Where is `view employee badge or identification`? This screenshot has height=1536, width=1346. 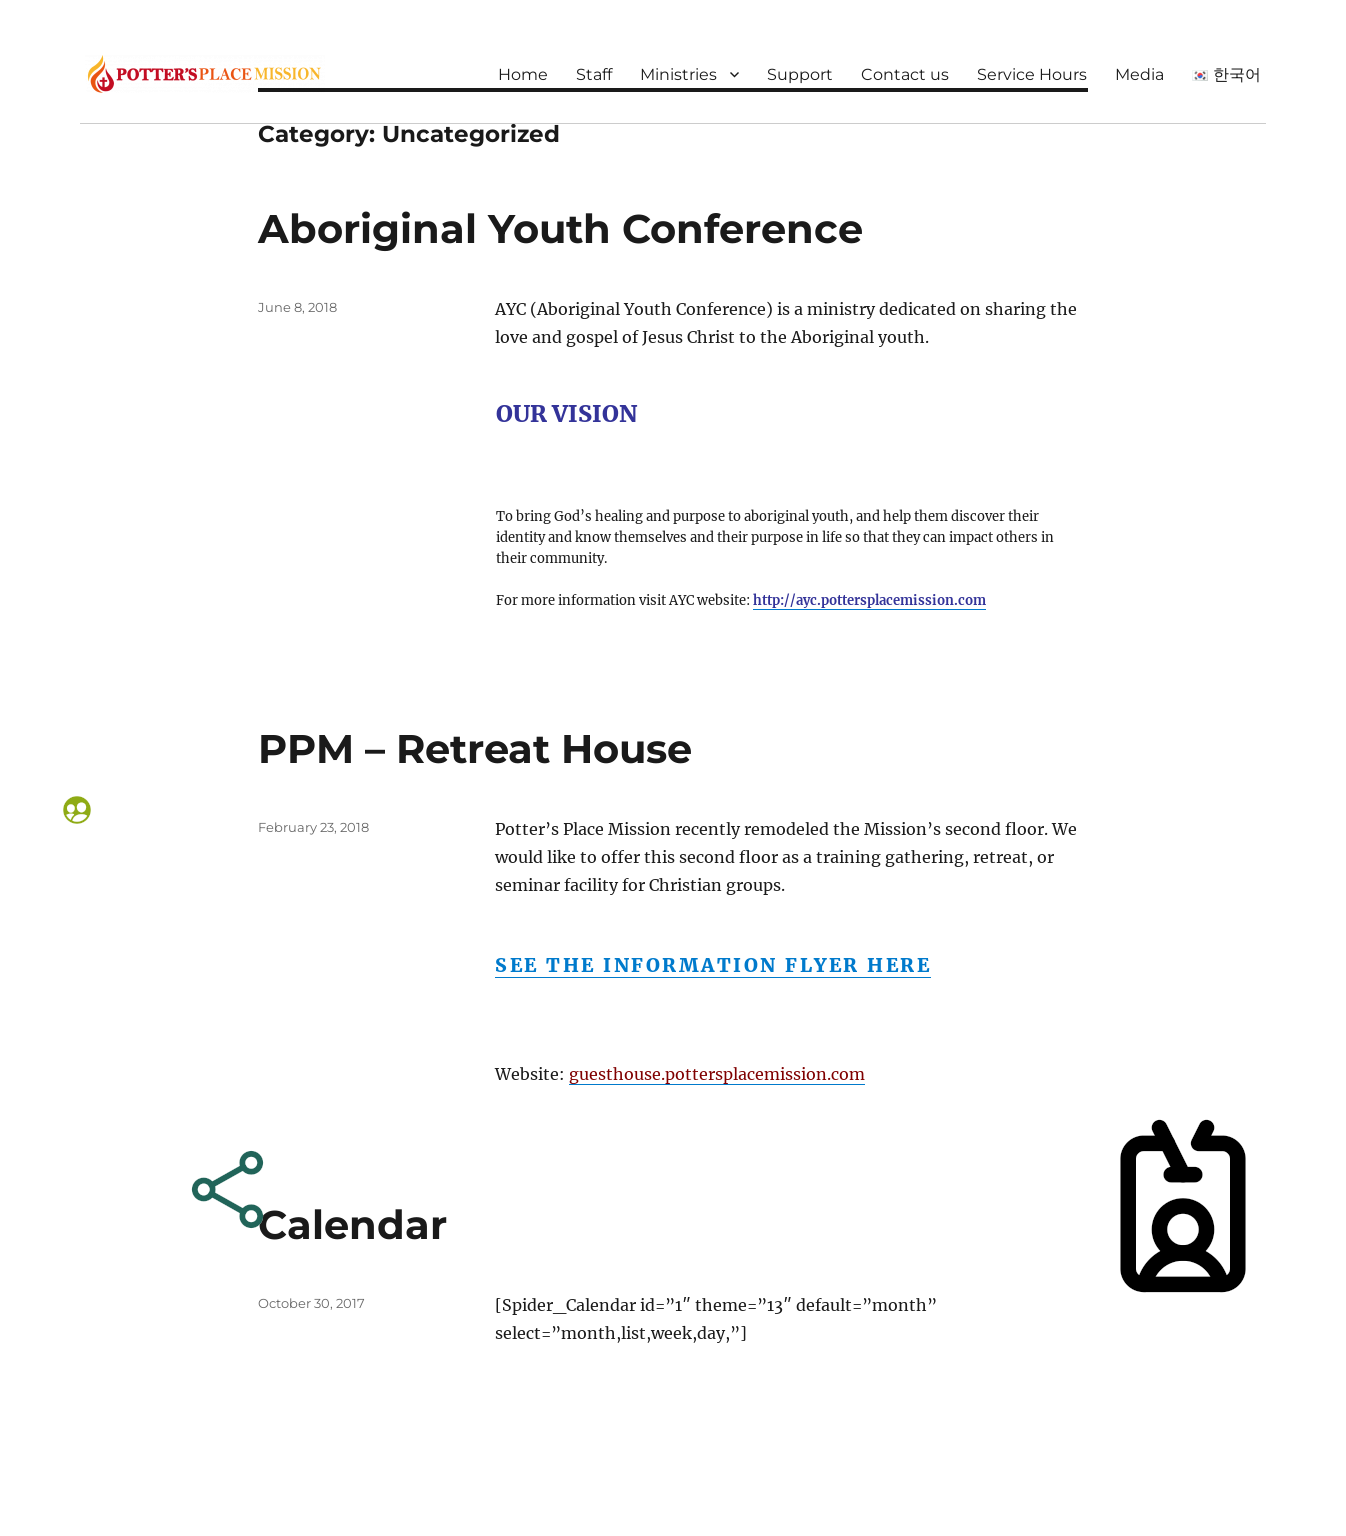
view employee badge or identification is located at coordinates (1183, 1206).